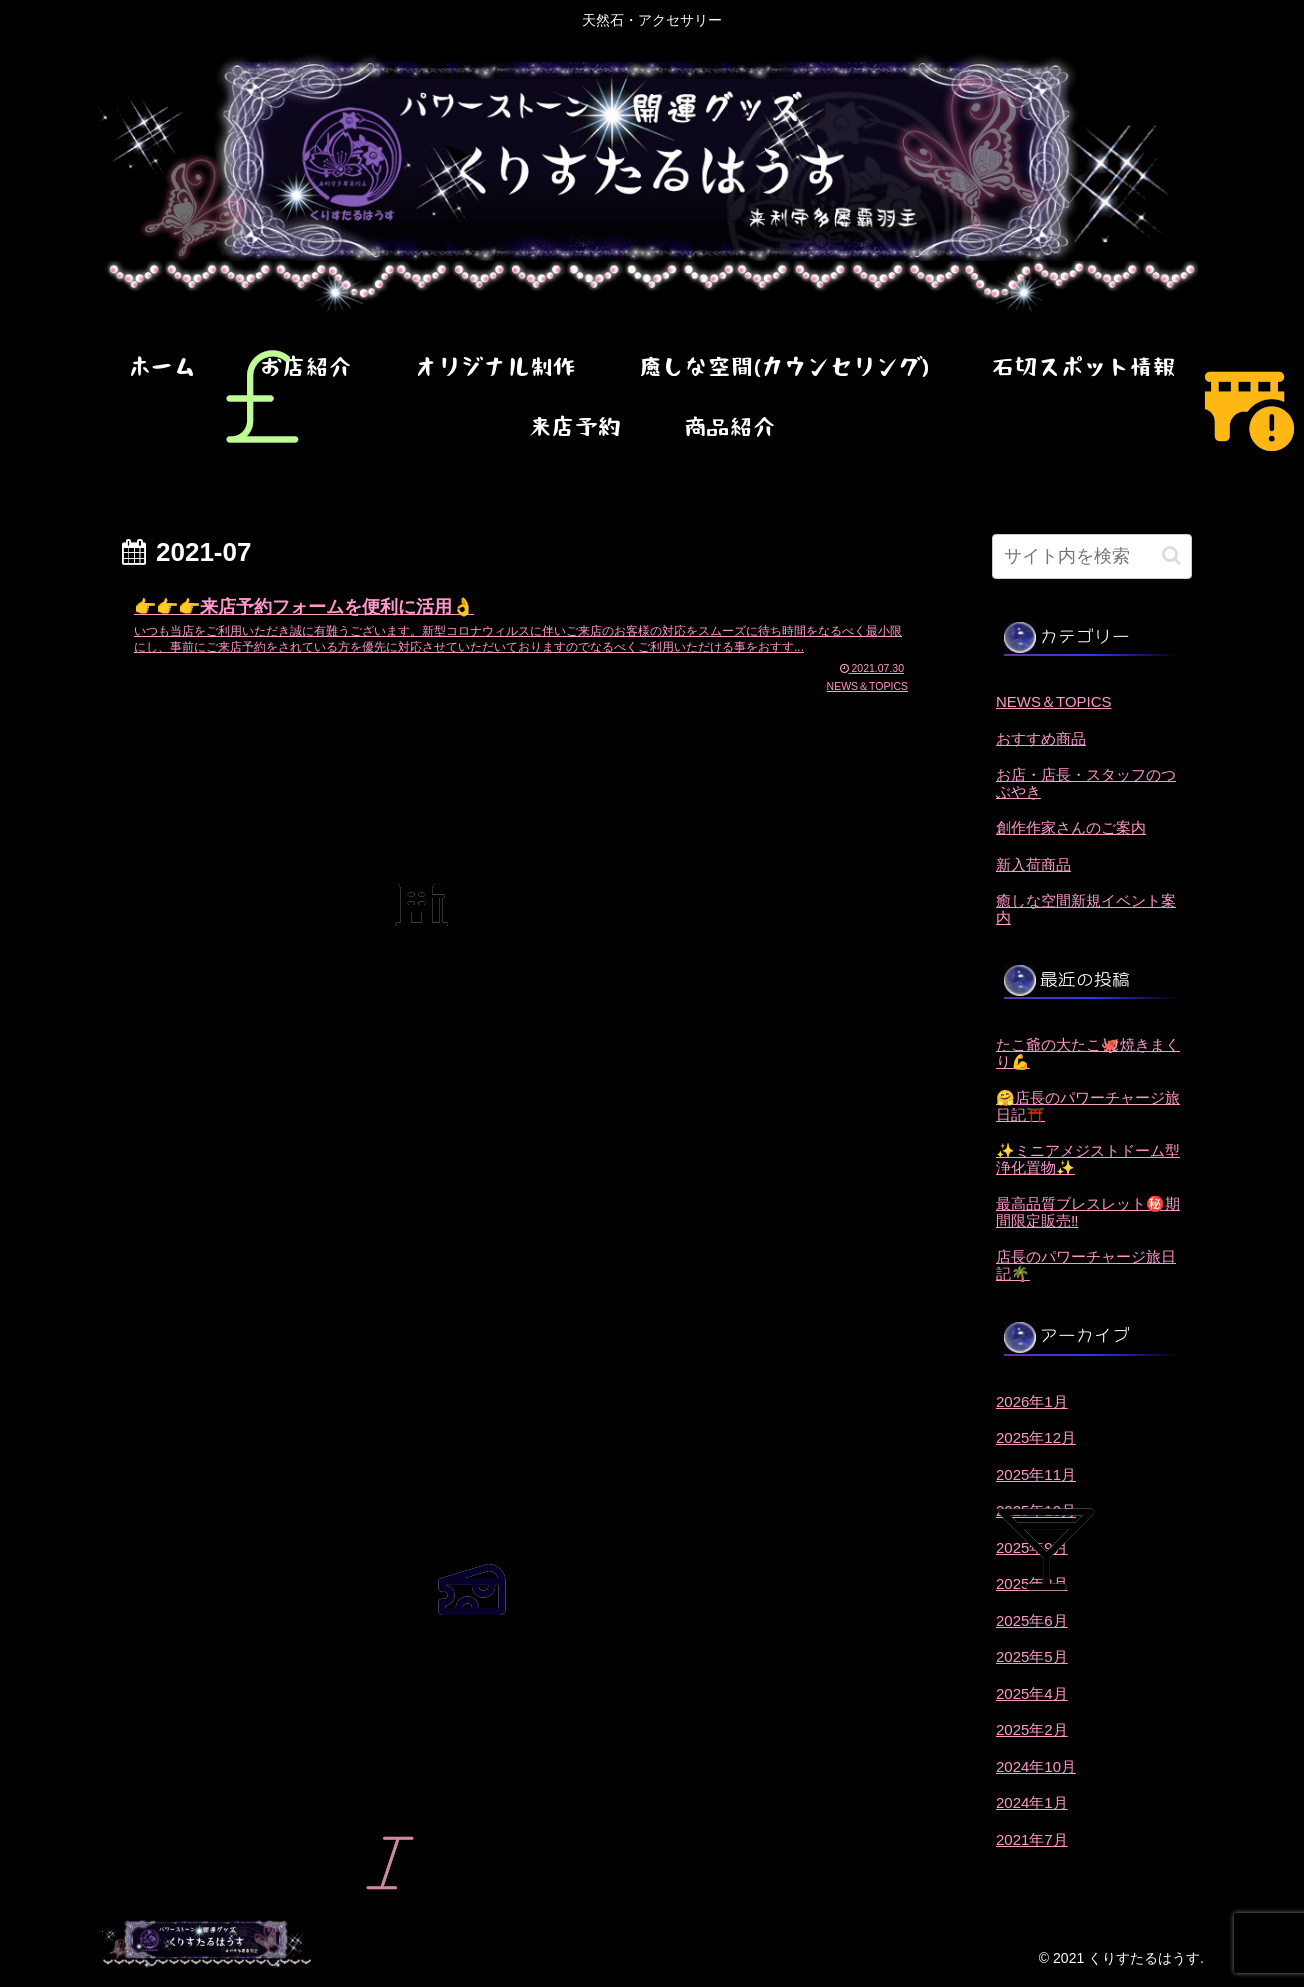  Describe the element at coordinates (472, 1593) in the screenshot. I see `indicates dairy or cheese product category` at that location.